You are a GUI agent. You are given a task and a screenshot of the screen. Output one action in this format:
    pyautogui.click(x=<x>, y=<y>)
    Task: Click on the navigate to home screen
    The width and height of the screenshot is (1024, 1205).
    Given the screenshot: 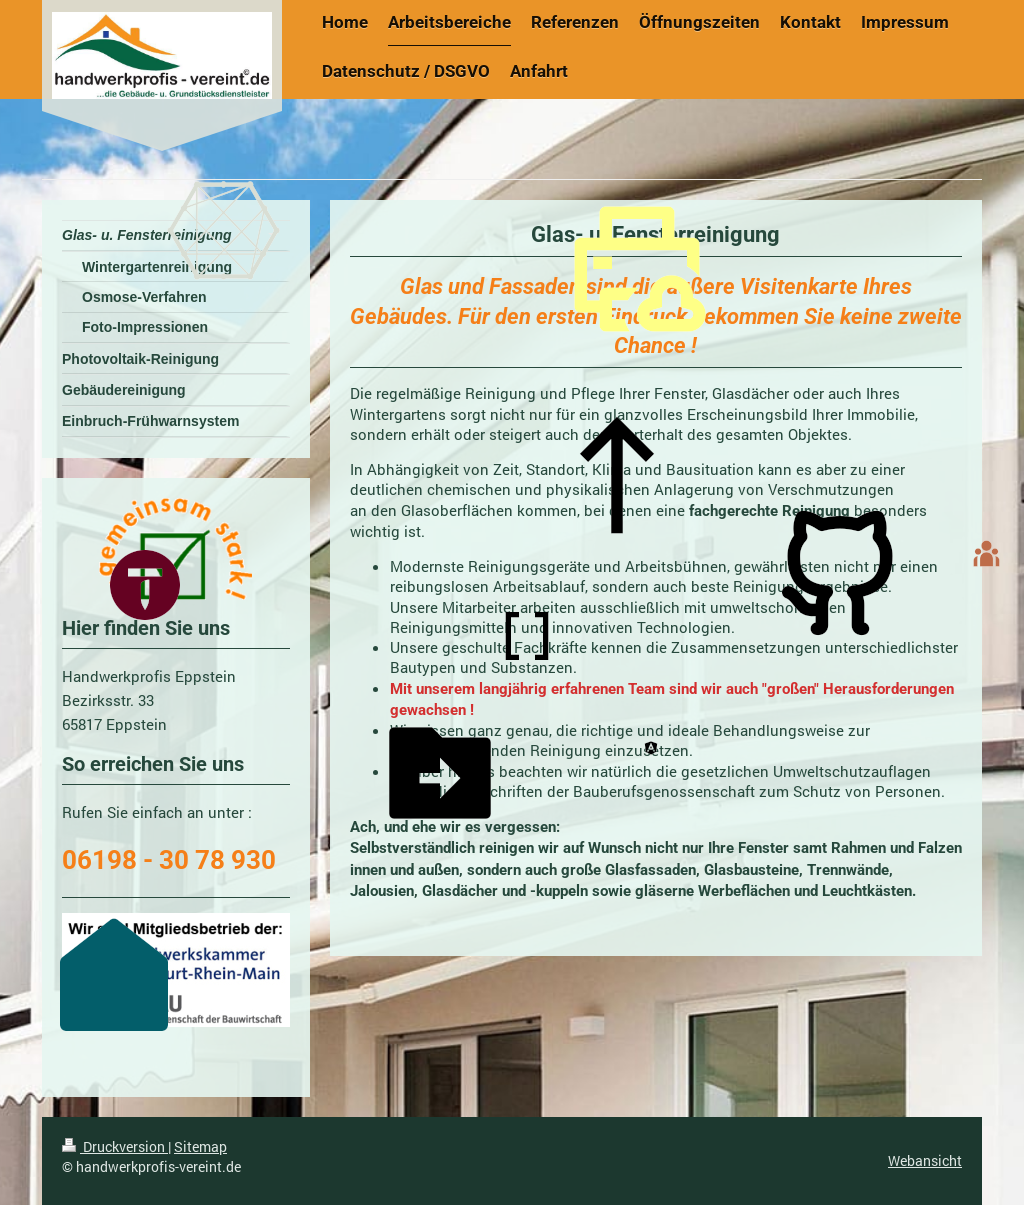 What is the action you would take?
    pyautogui.click(x=114, y=977)
    